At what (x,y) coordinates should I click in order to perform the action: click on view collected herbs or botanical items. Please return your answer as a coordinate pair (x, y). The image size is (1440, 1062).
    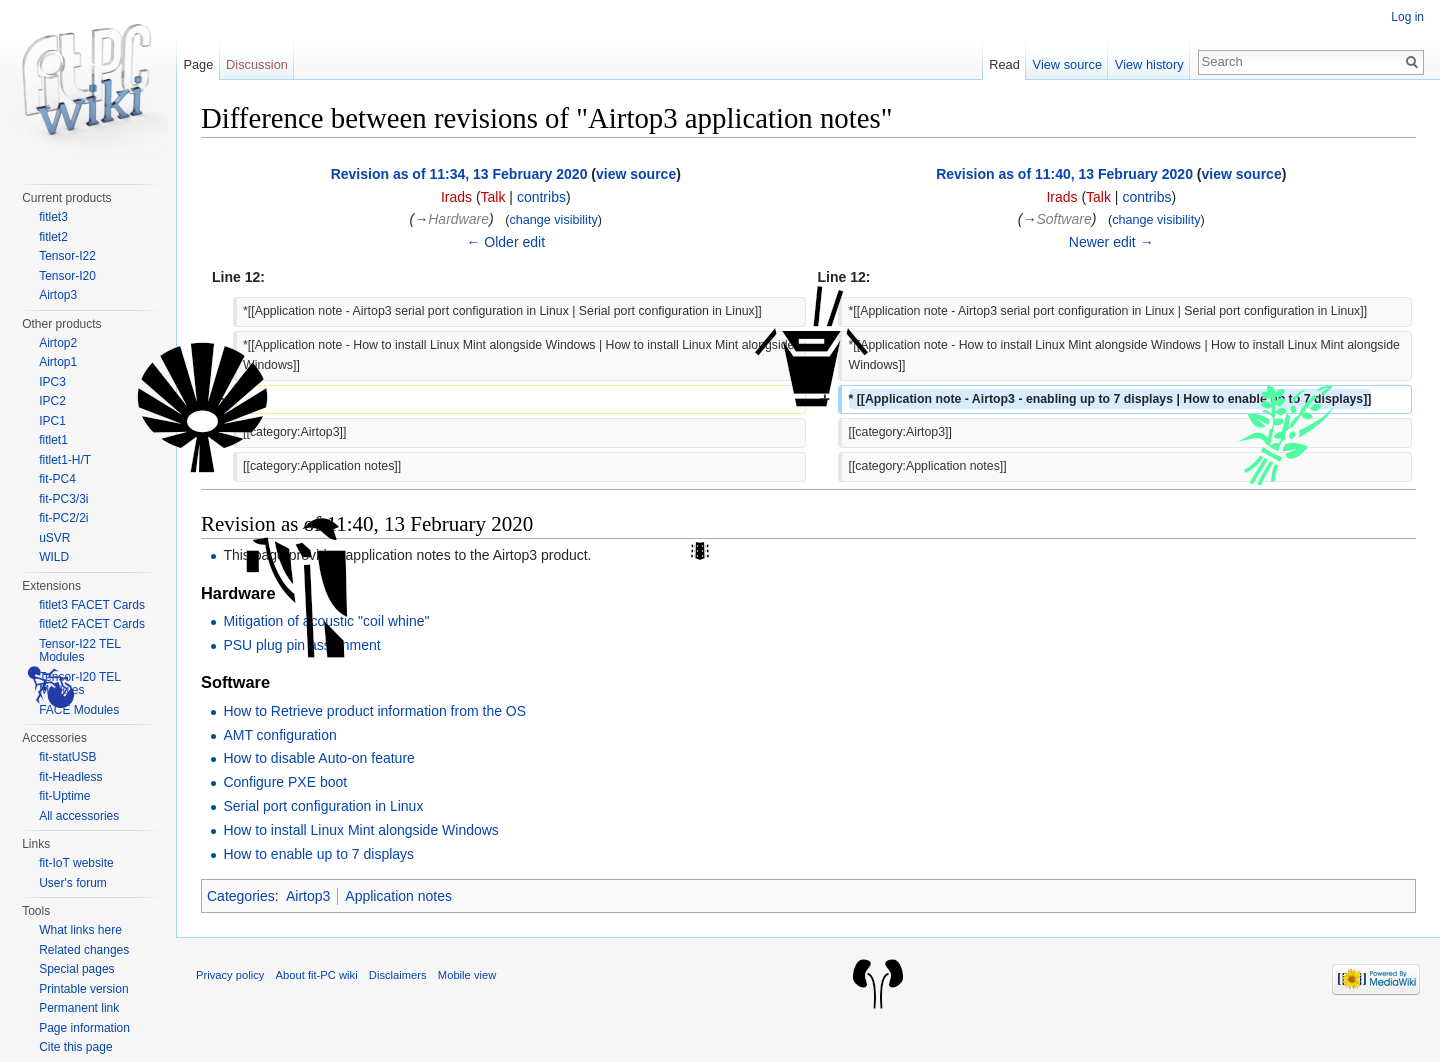
    Looking at the image, I should click on (1285, 435).